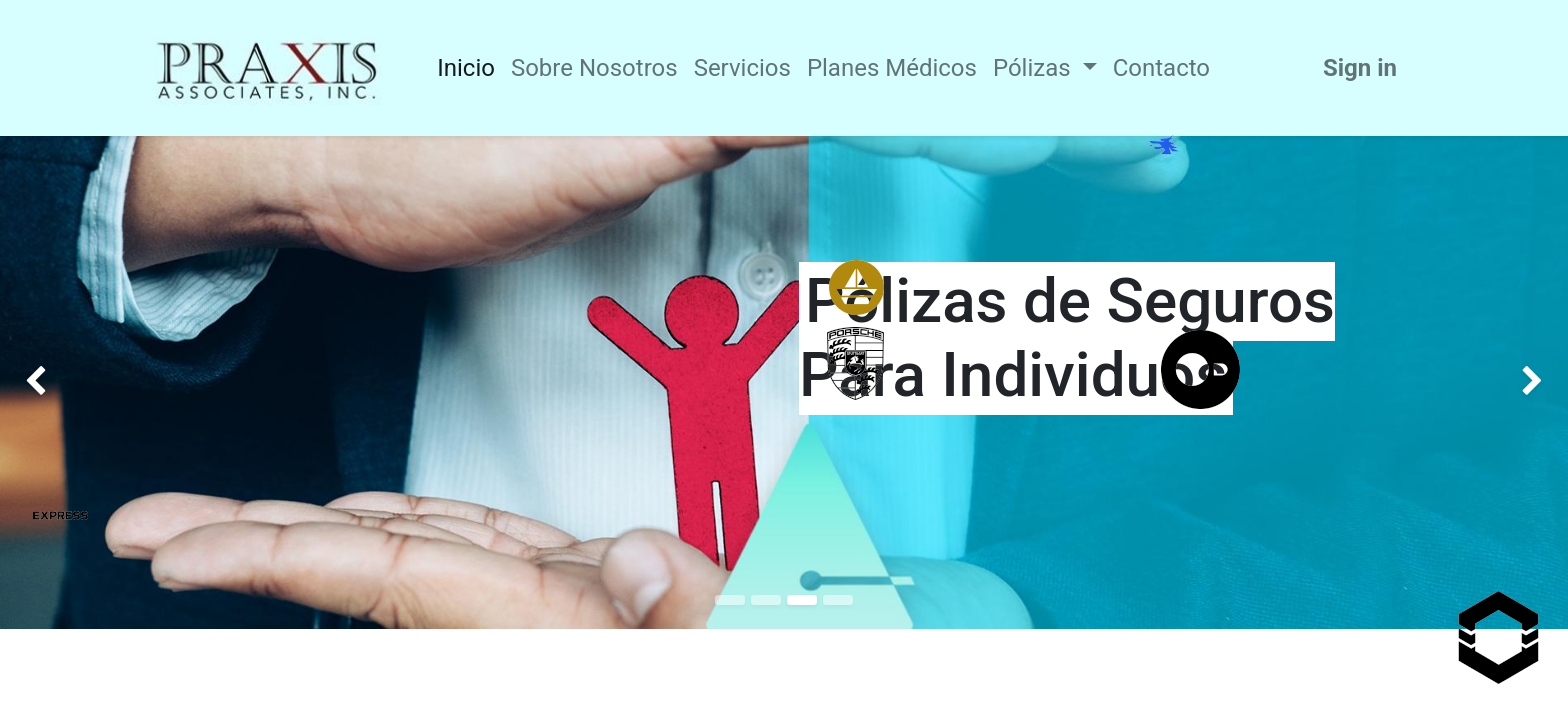 The width and height of the screenshot is (1568, 720). I want to click on visit the Express clothing retailer website, so click(60, 515).